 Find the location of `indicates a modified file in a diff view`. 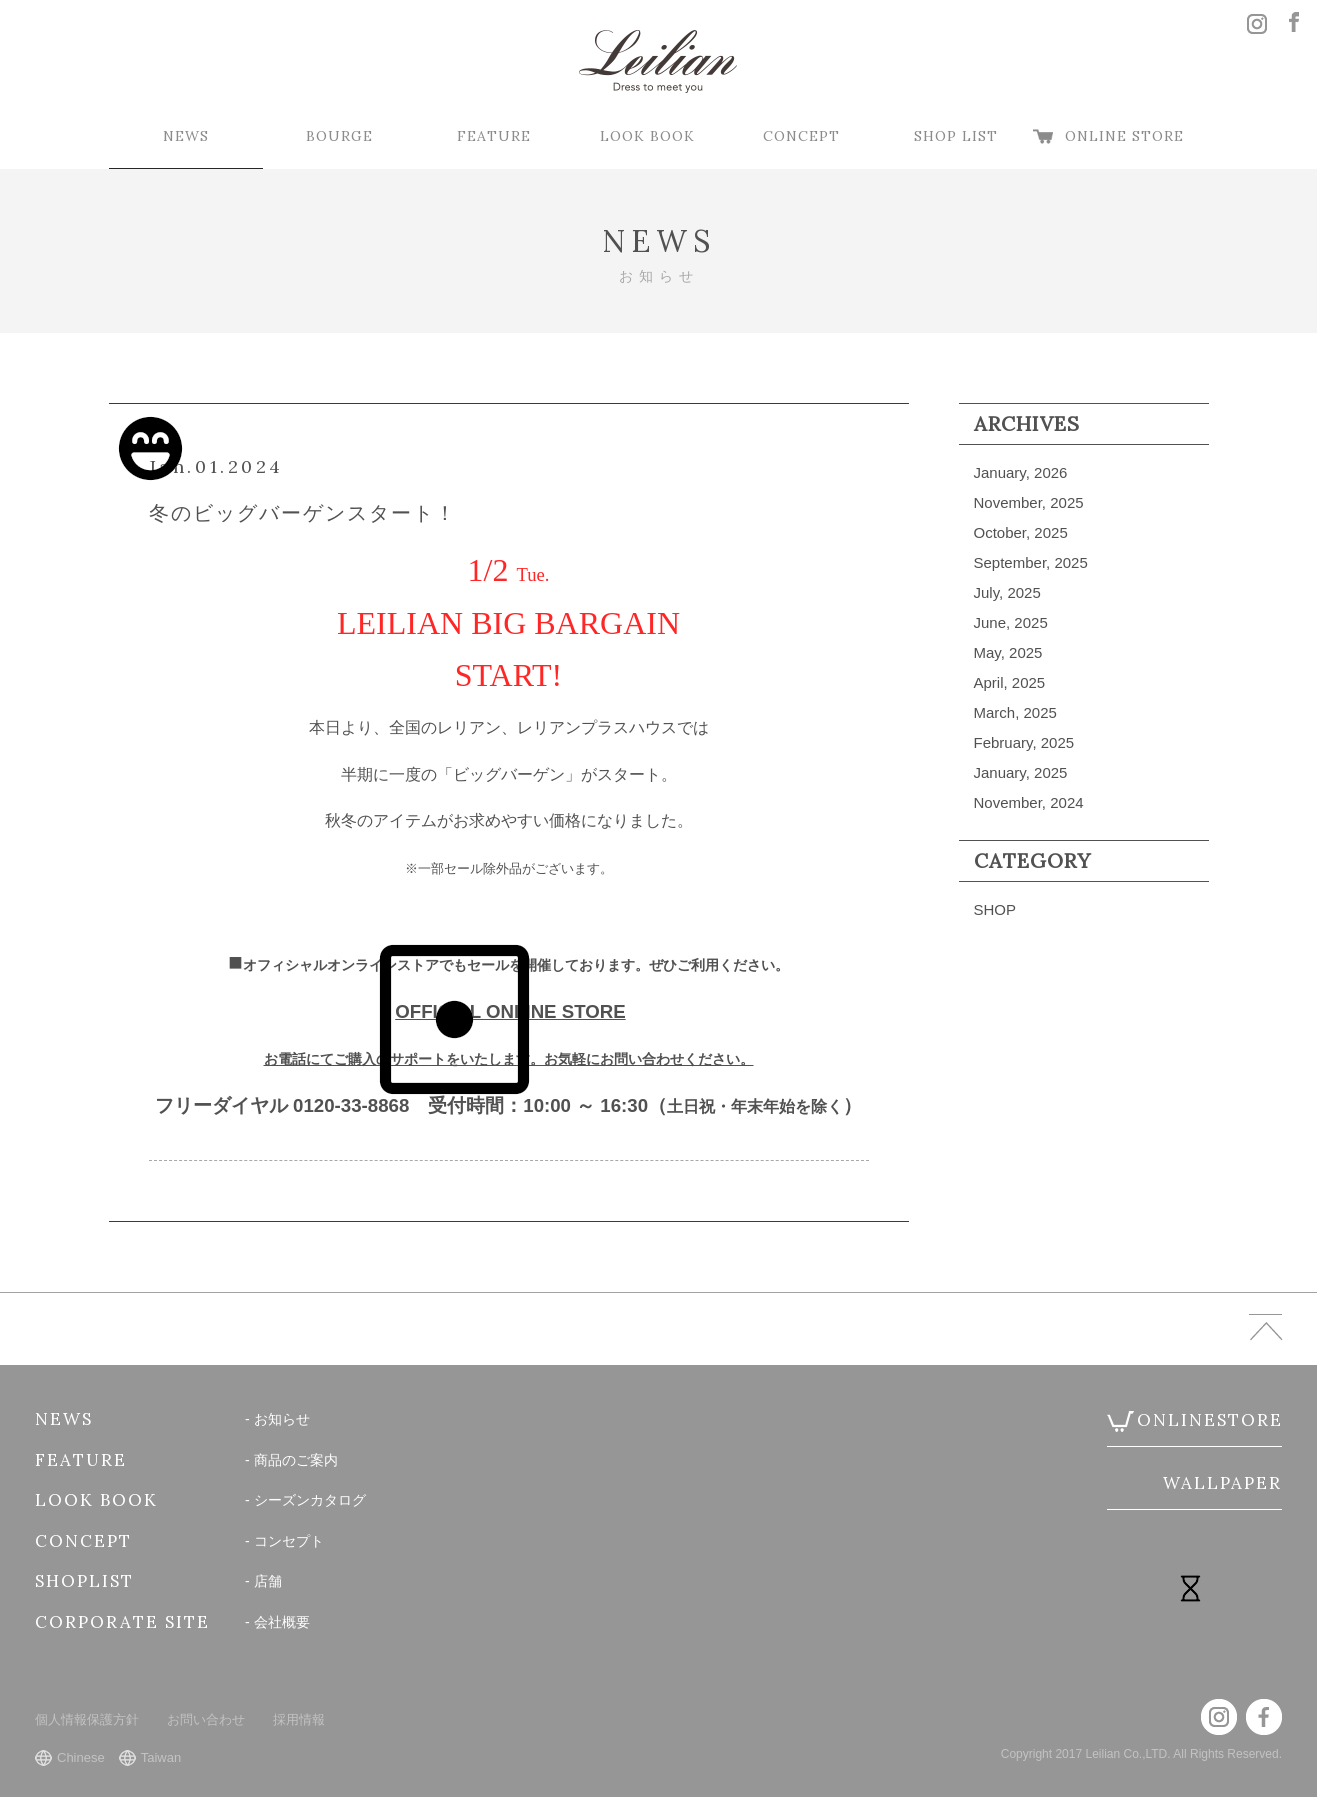

indicates a modified file in a diff view is located at coordinates (454, 1019).